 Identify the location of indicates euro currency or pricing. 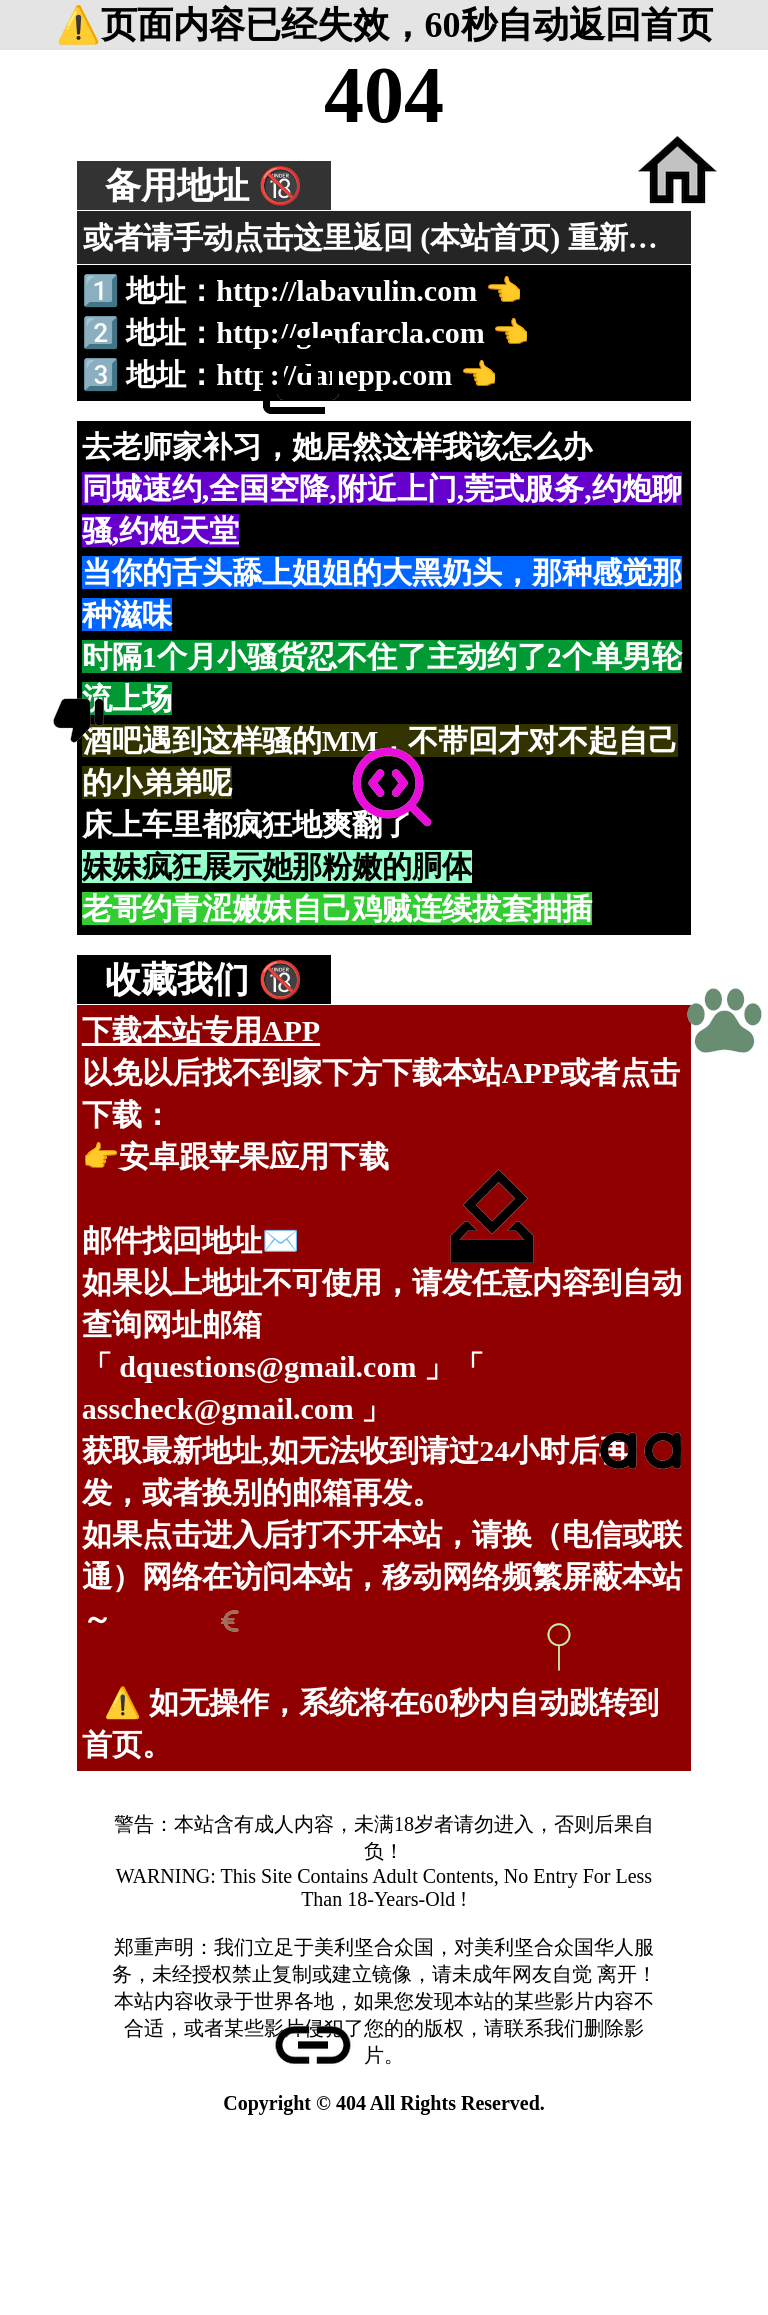
(231, 1621).